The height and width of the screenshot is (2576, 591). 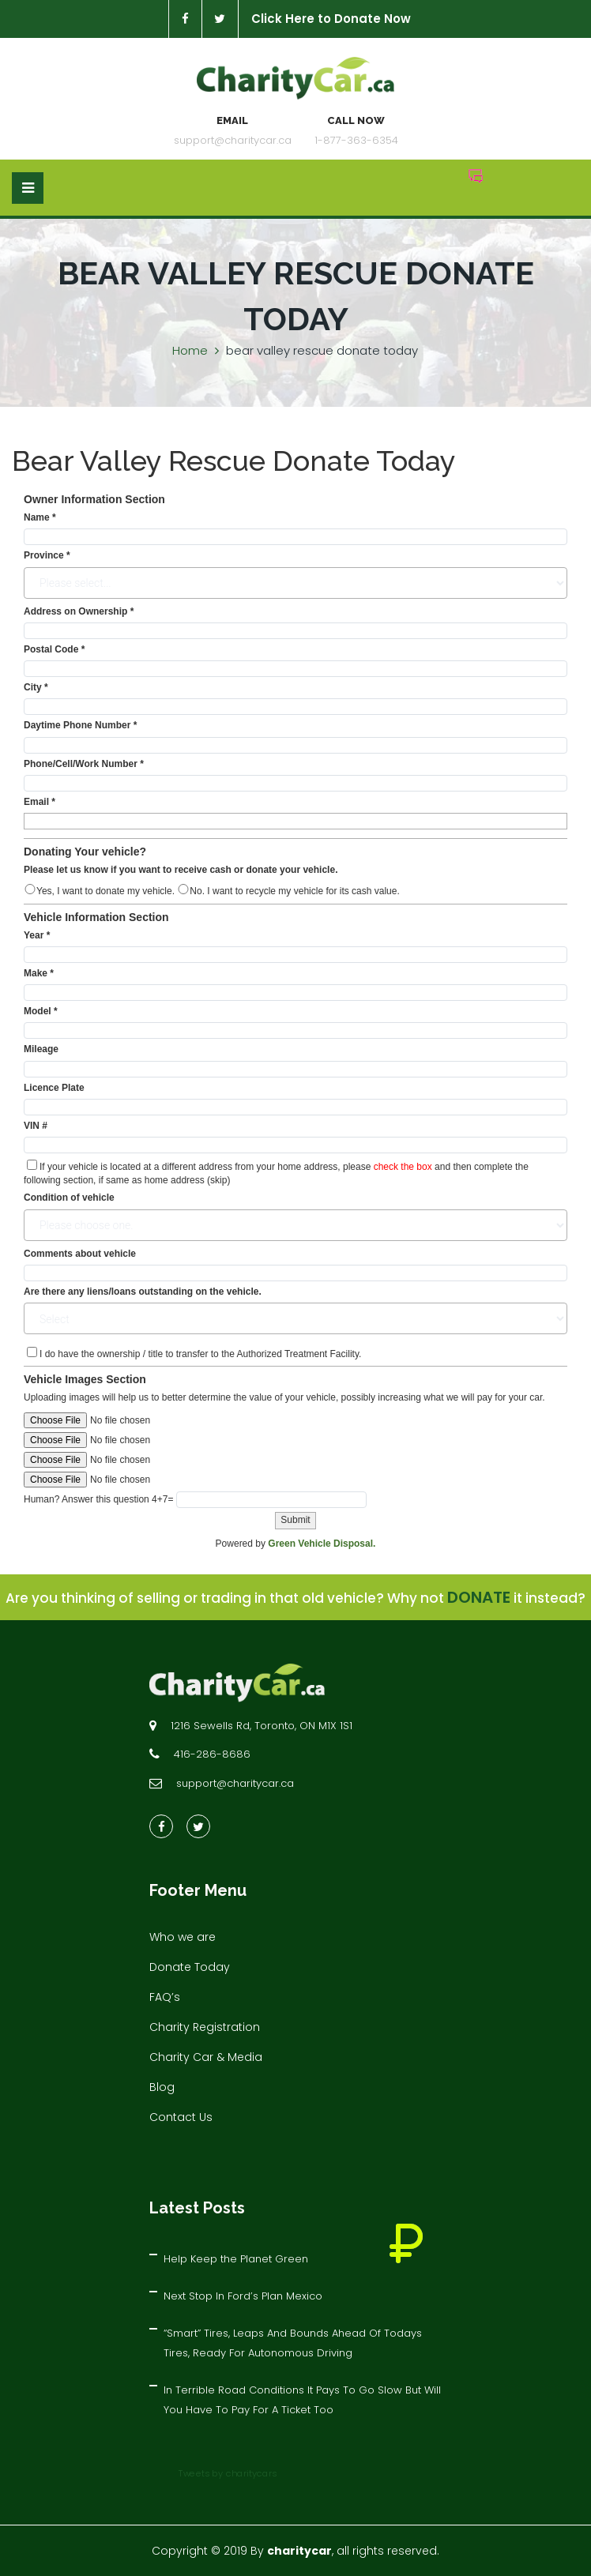 I want to click on indicates russian ruble currency, so click(x=406, y=2243).